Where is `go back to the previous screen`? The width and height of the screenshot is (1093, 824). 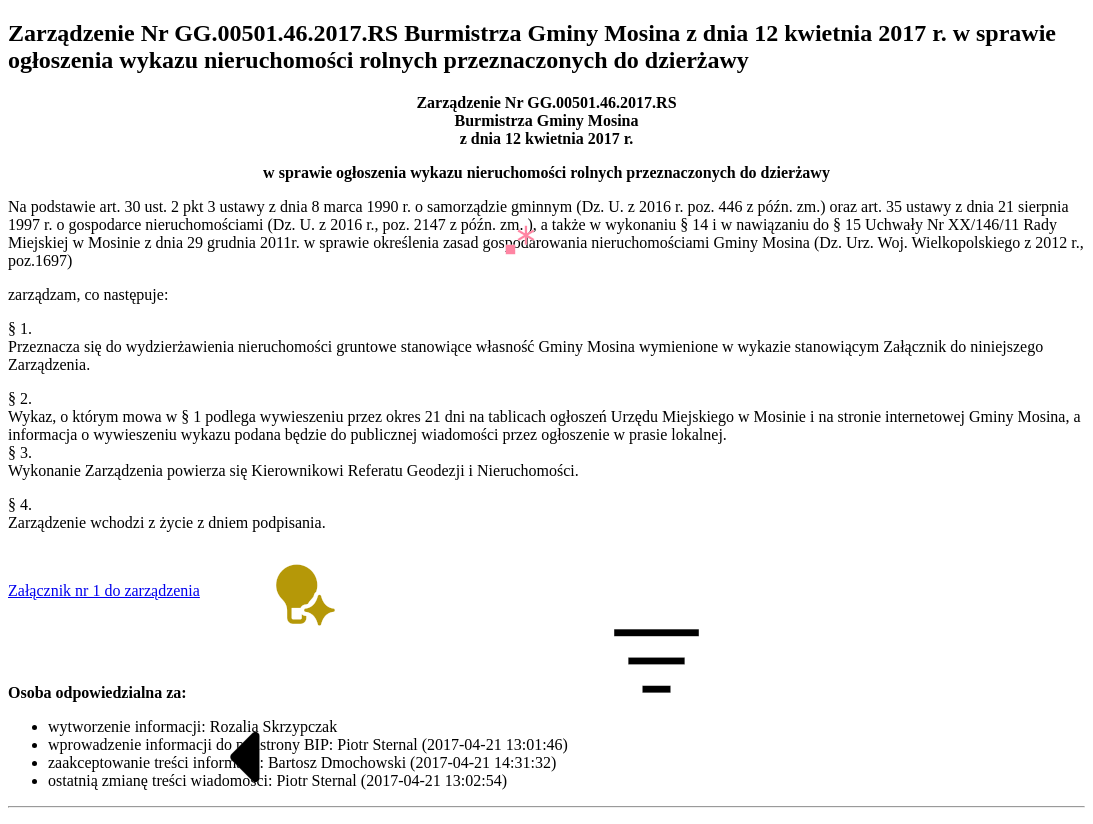 go back to the previous screen is located at coordinates (247, 757).